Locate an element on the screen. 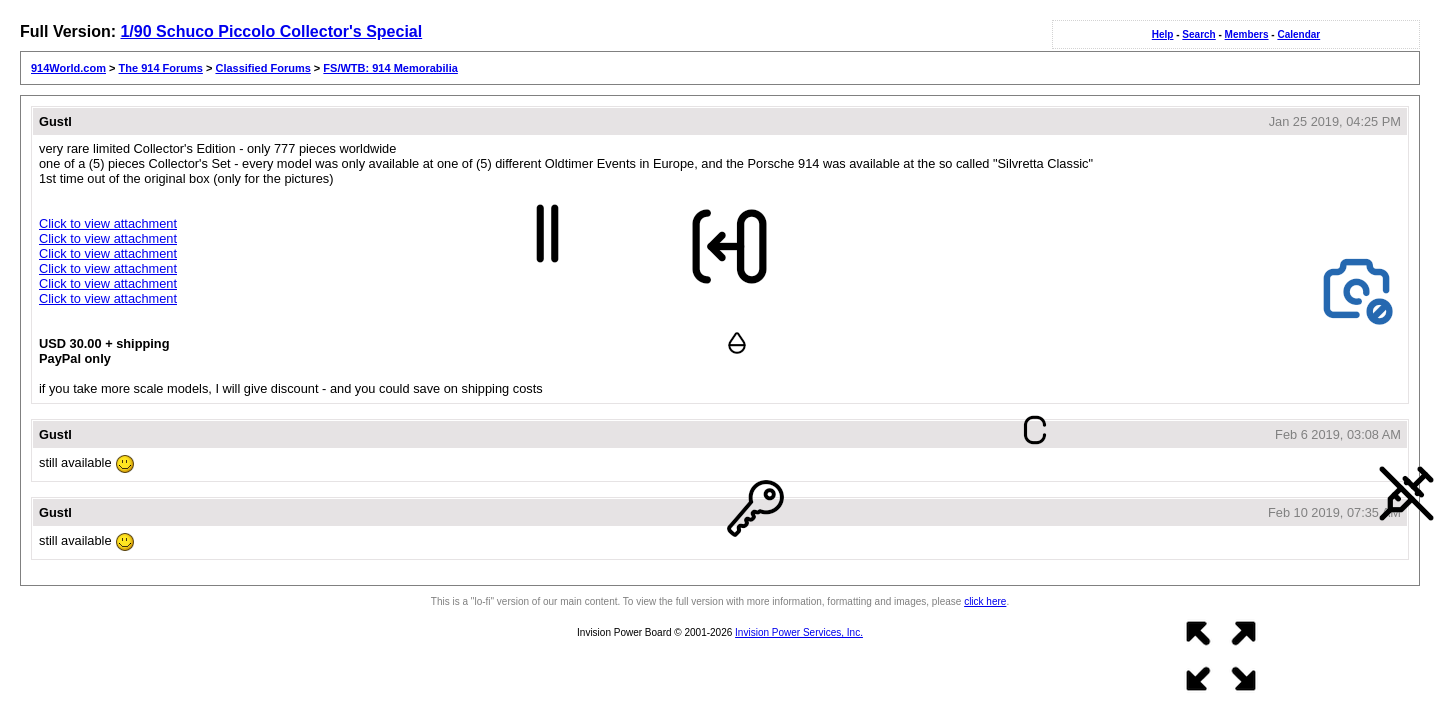  access security or password settings is located at coordinates (755, 508).